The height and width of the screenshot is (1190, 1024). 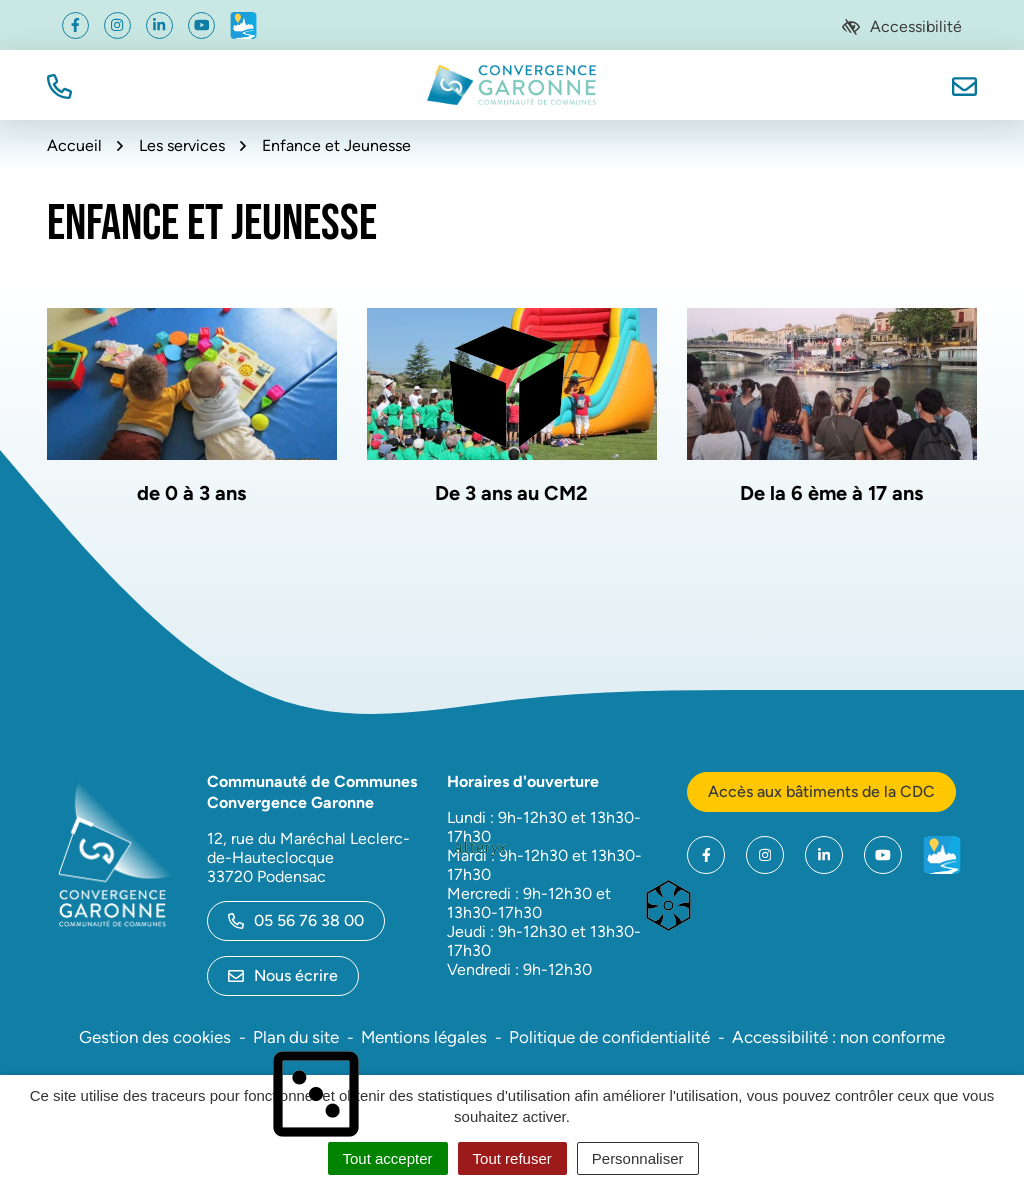 I want to click on indicates a dice roll result of three, so click(x=316, y=1094).